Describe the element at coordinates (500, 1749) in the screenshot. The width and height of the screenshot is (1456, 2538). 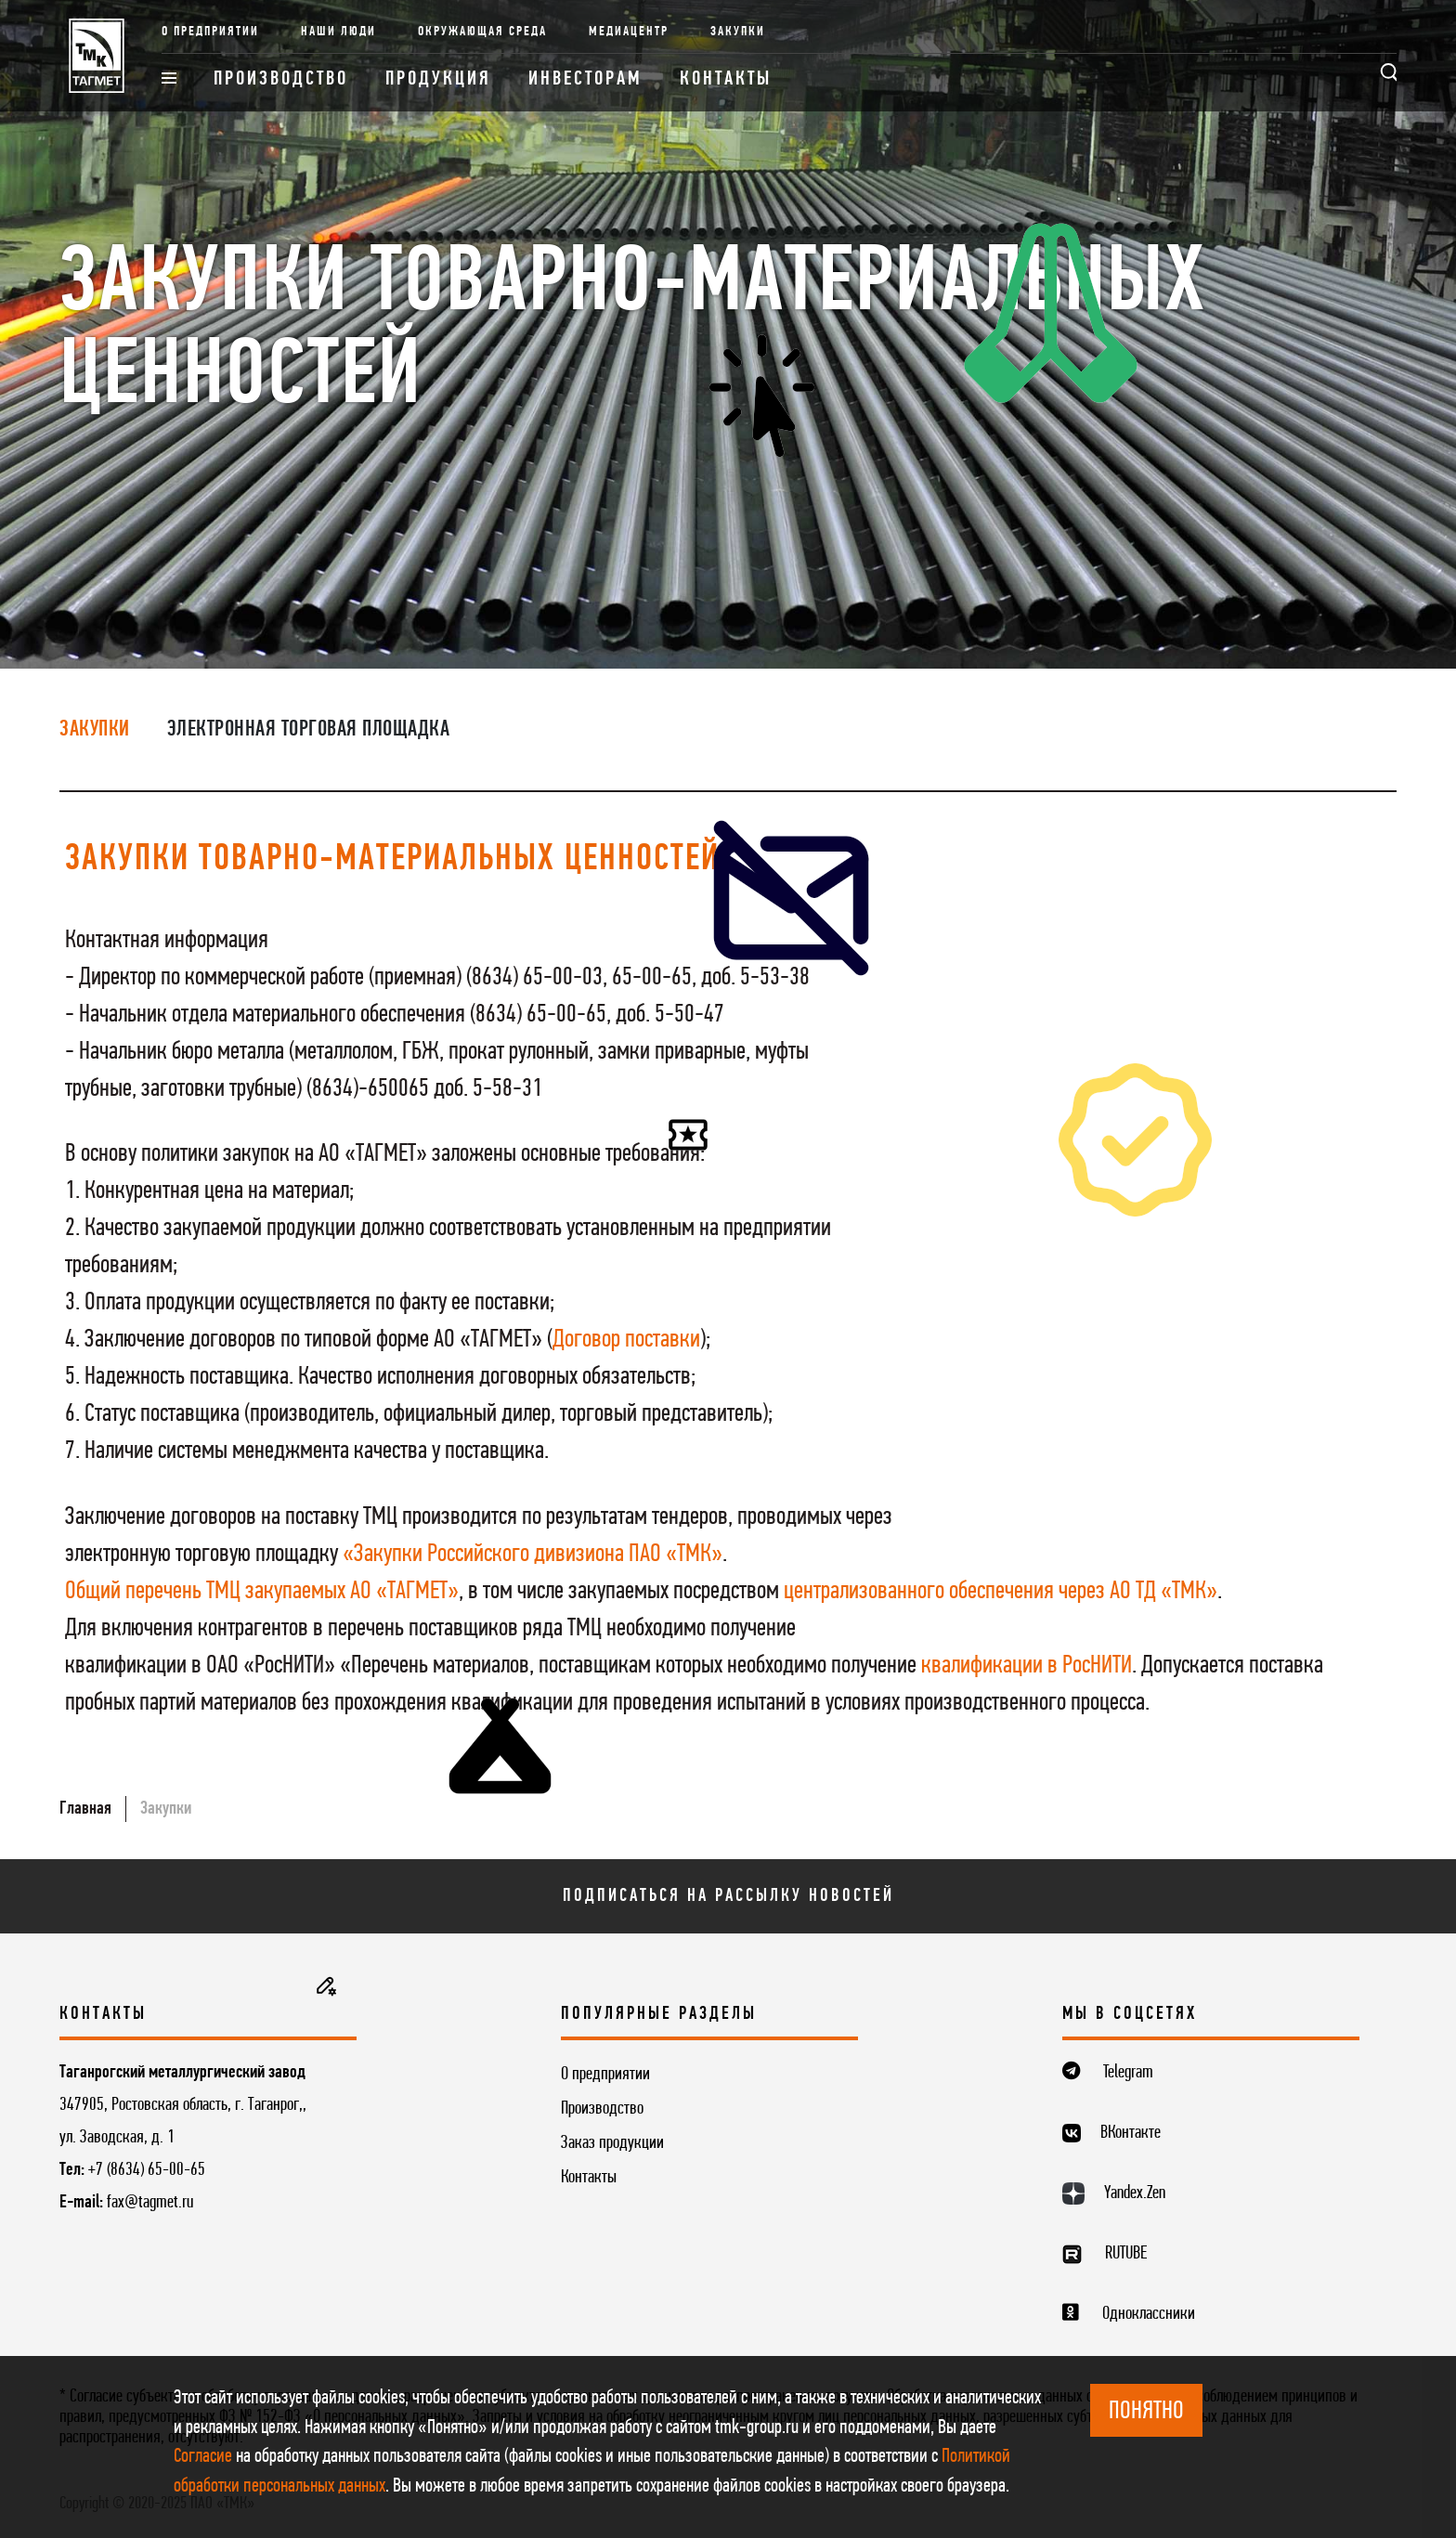
I see `find nearby campgrounds or camping sites` at that location.